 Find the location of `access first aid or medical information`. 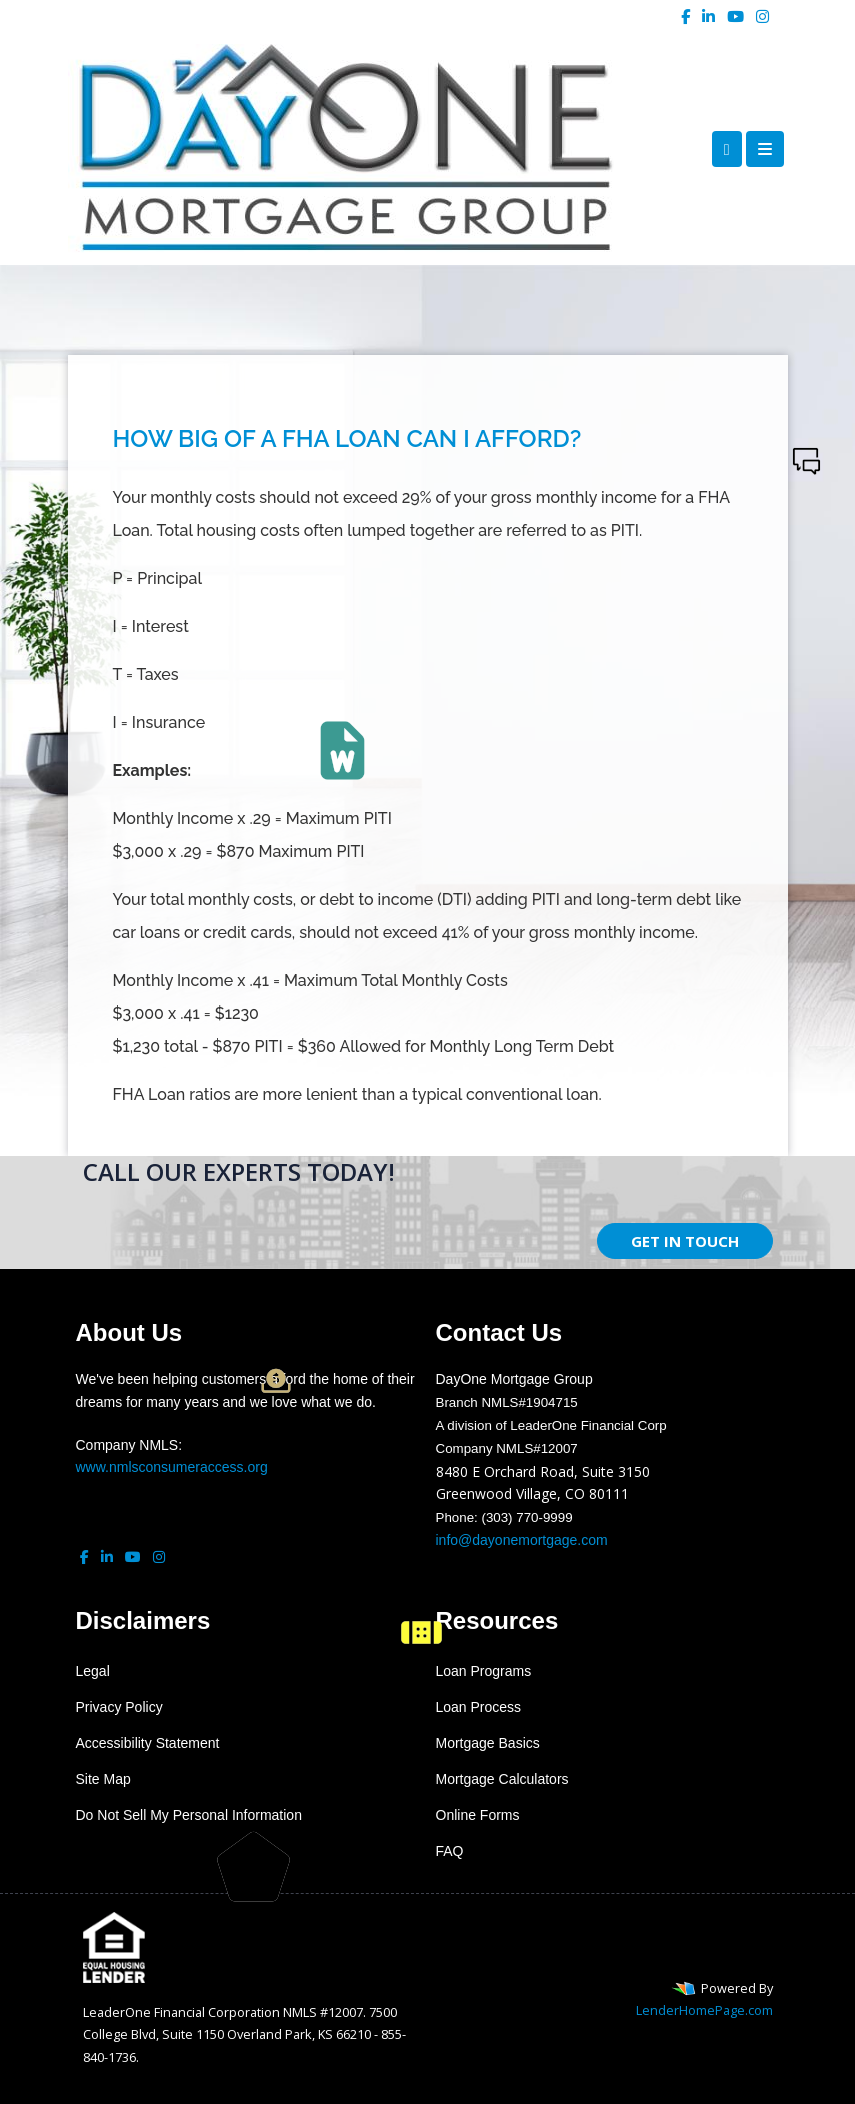

access first aid or medical information is located at coordinates (421, 1632).